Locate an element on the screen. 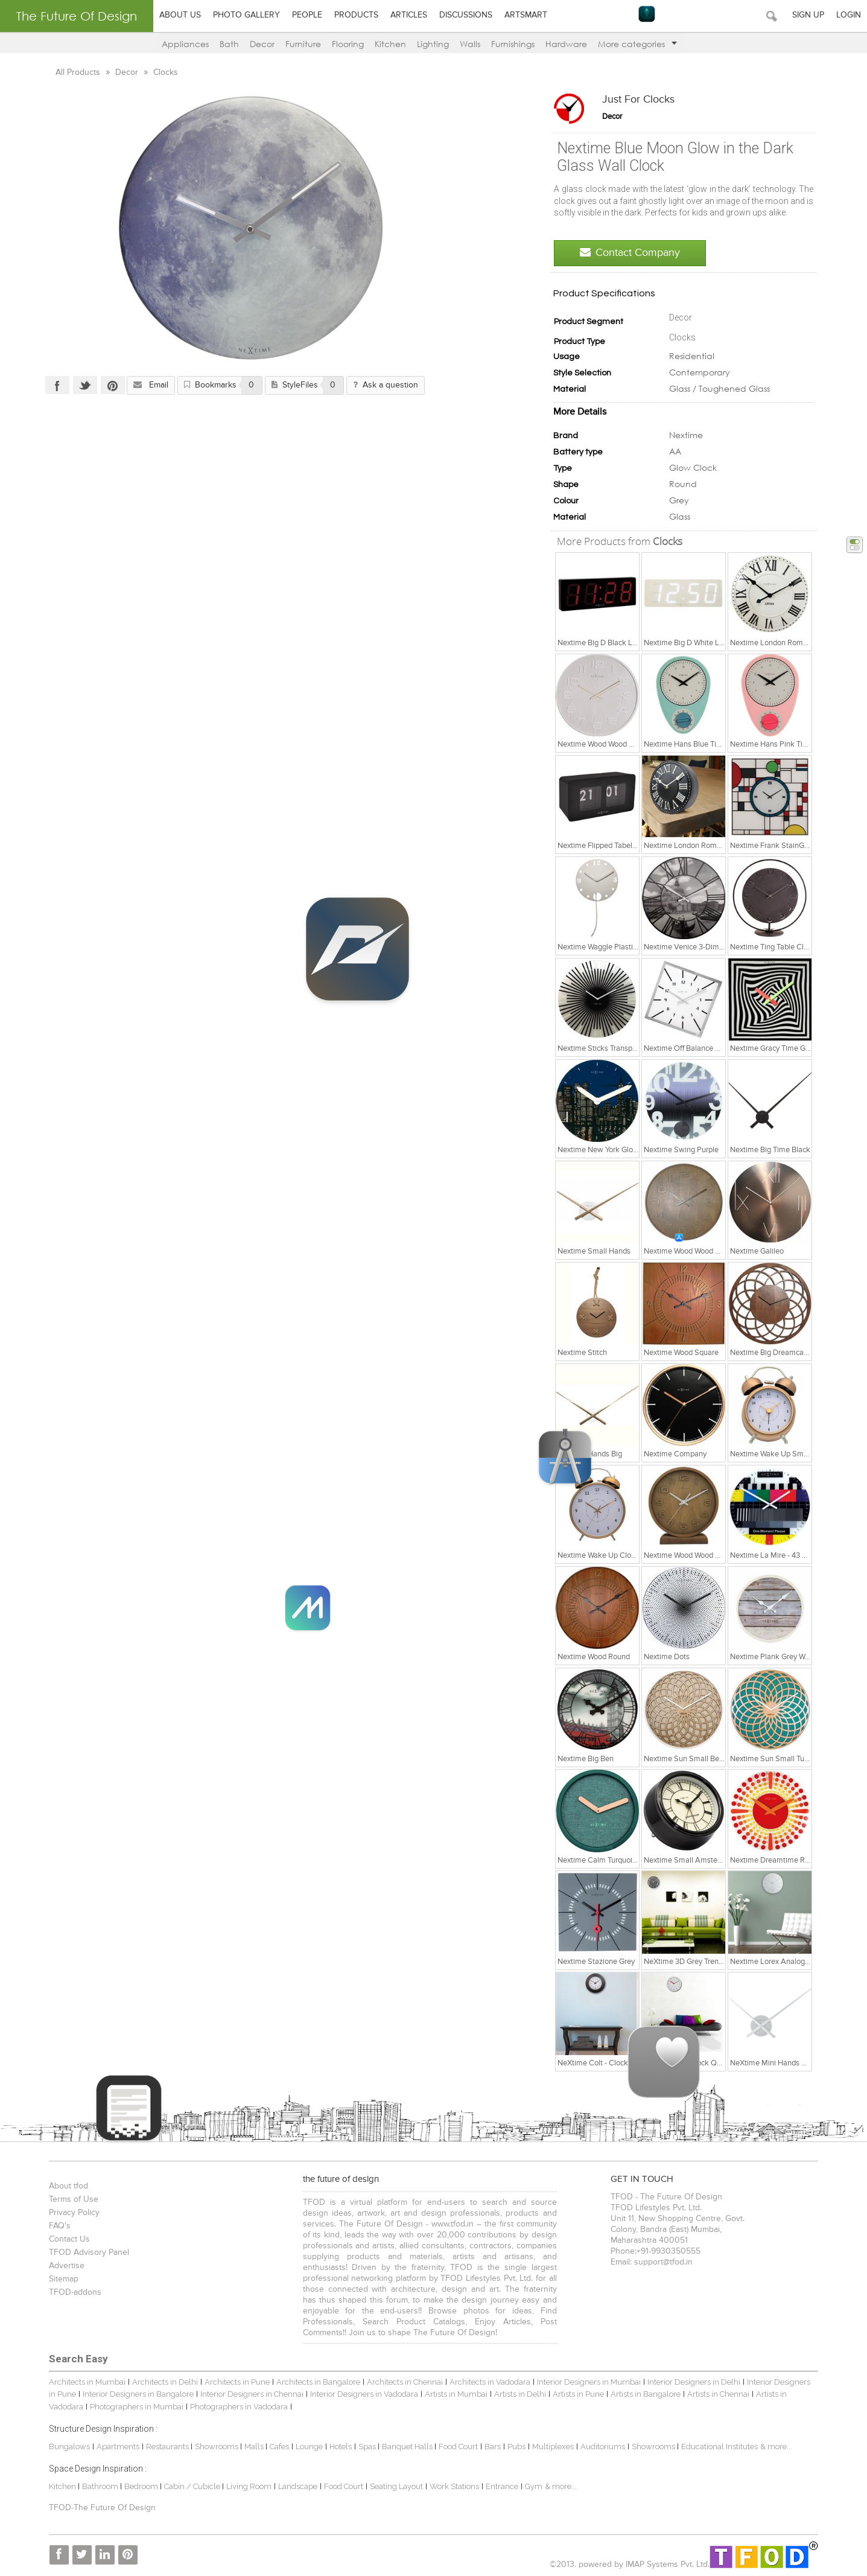  open gitkraken git client is located at coordinates (647, 14).